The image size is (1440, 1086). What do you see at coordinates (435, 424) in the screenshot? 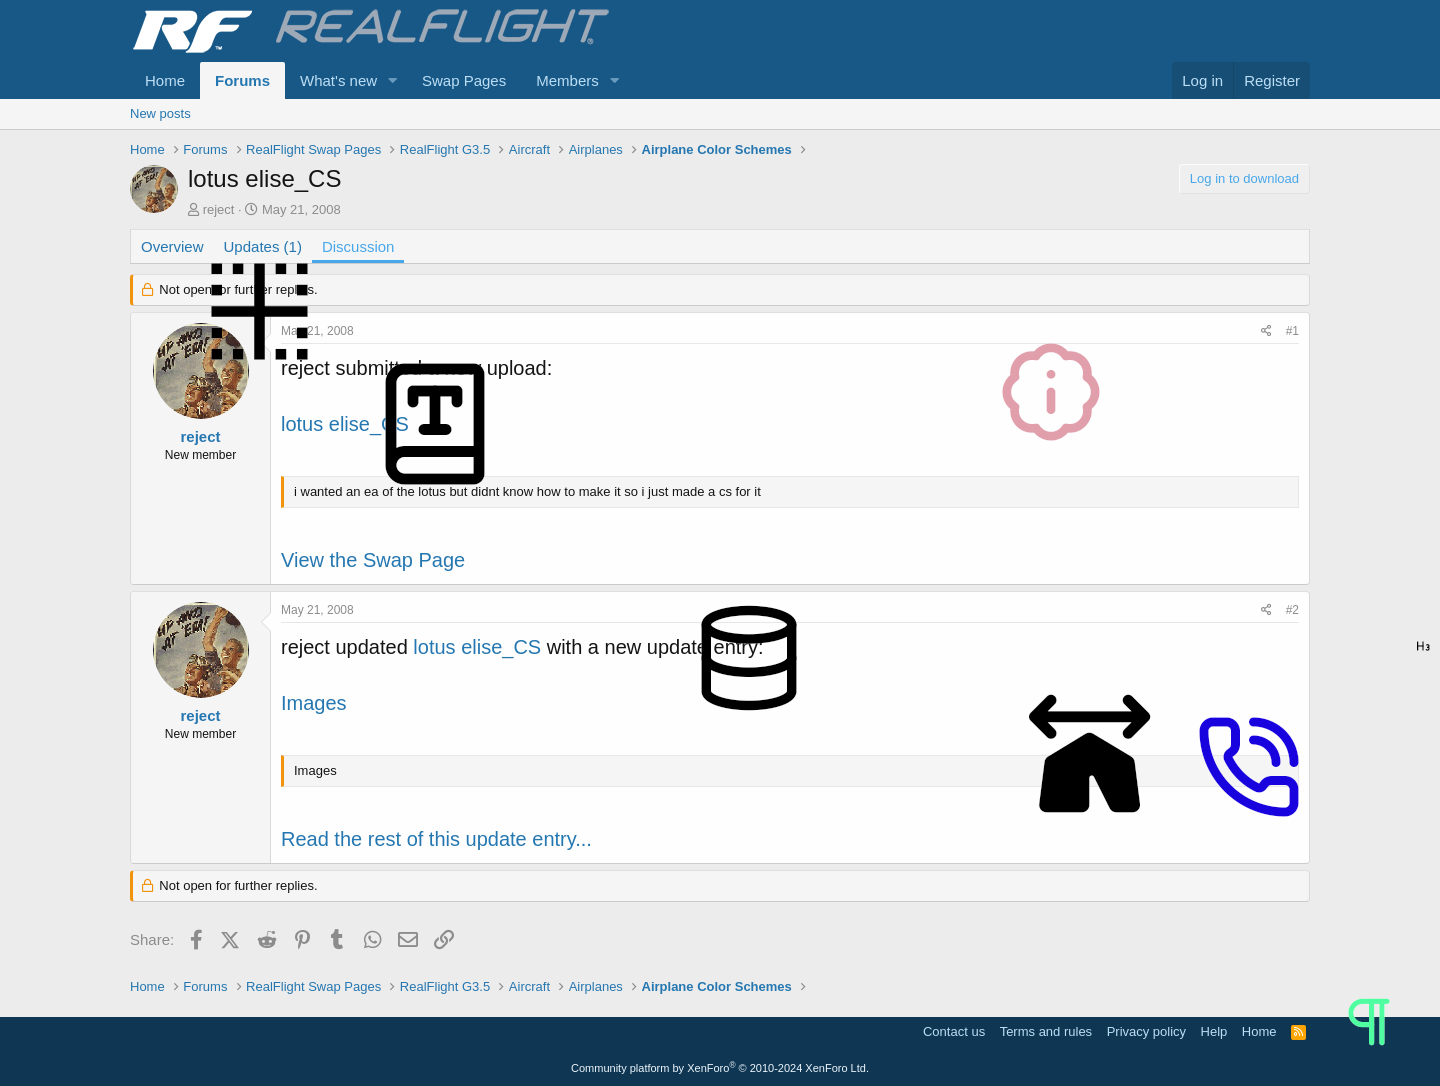
I see `access text formatting options` at bounding box center [435, 424].